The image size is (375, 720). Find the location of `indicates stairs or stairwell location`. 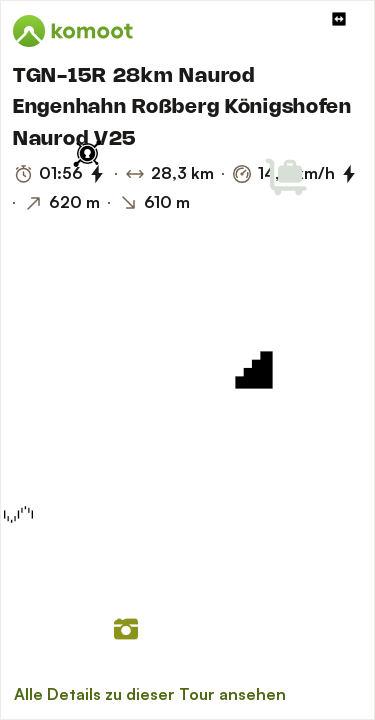

indicates stairs or stairwell location is located at coordinates (254, 370).